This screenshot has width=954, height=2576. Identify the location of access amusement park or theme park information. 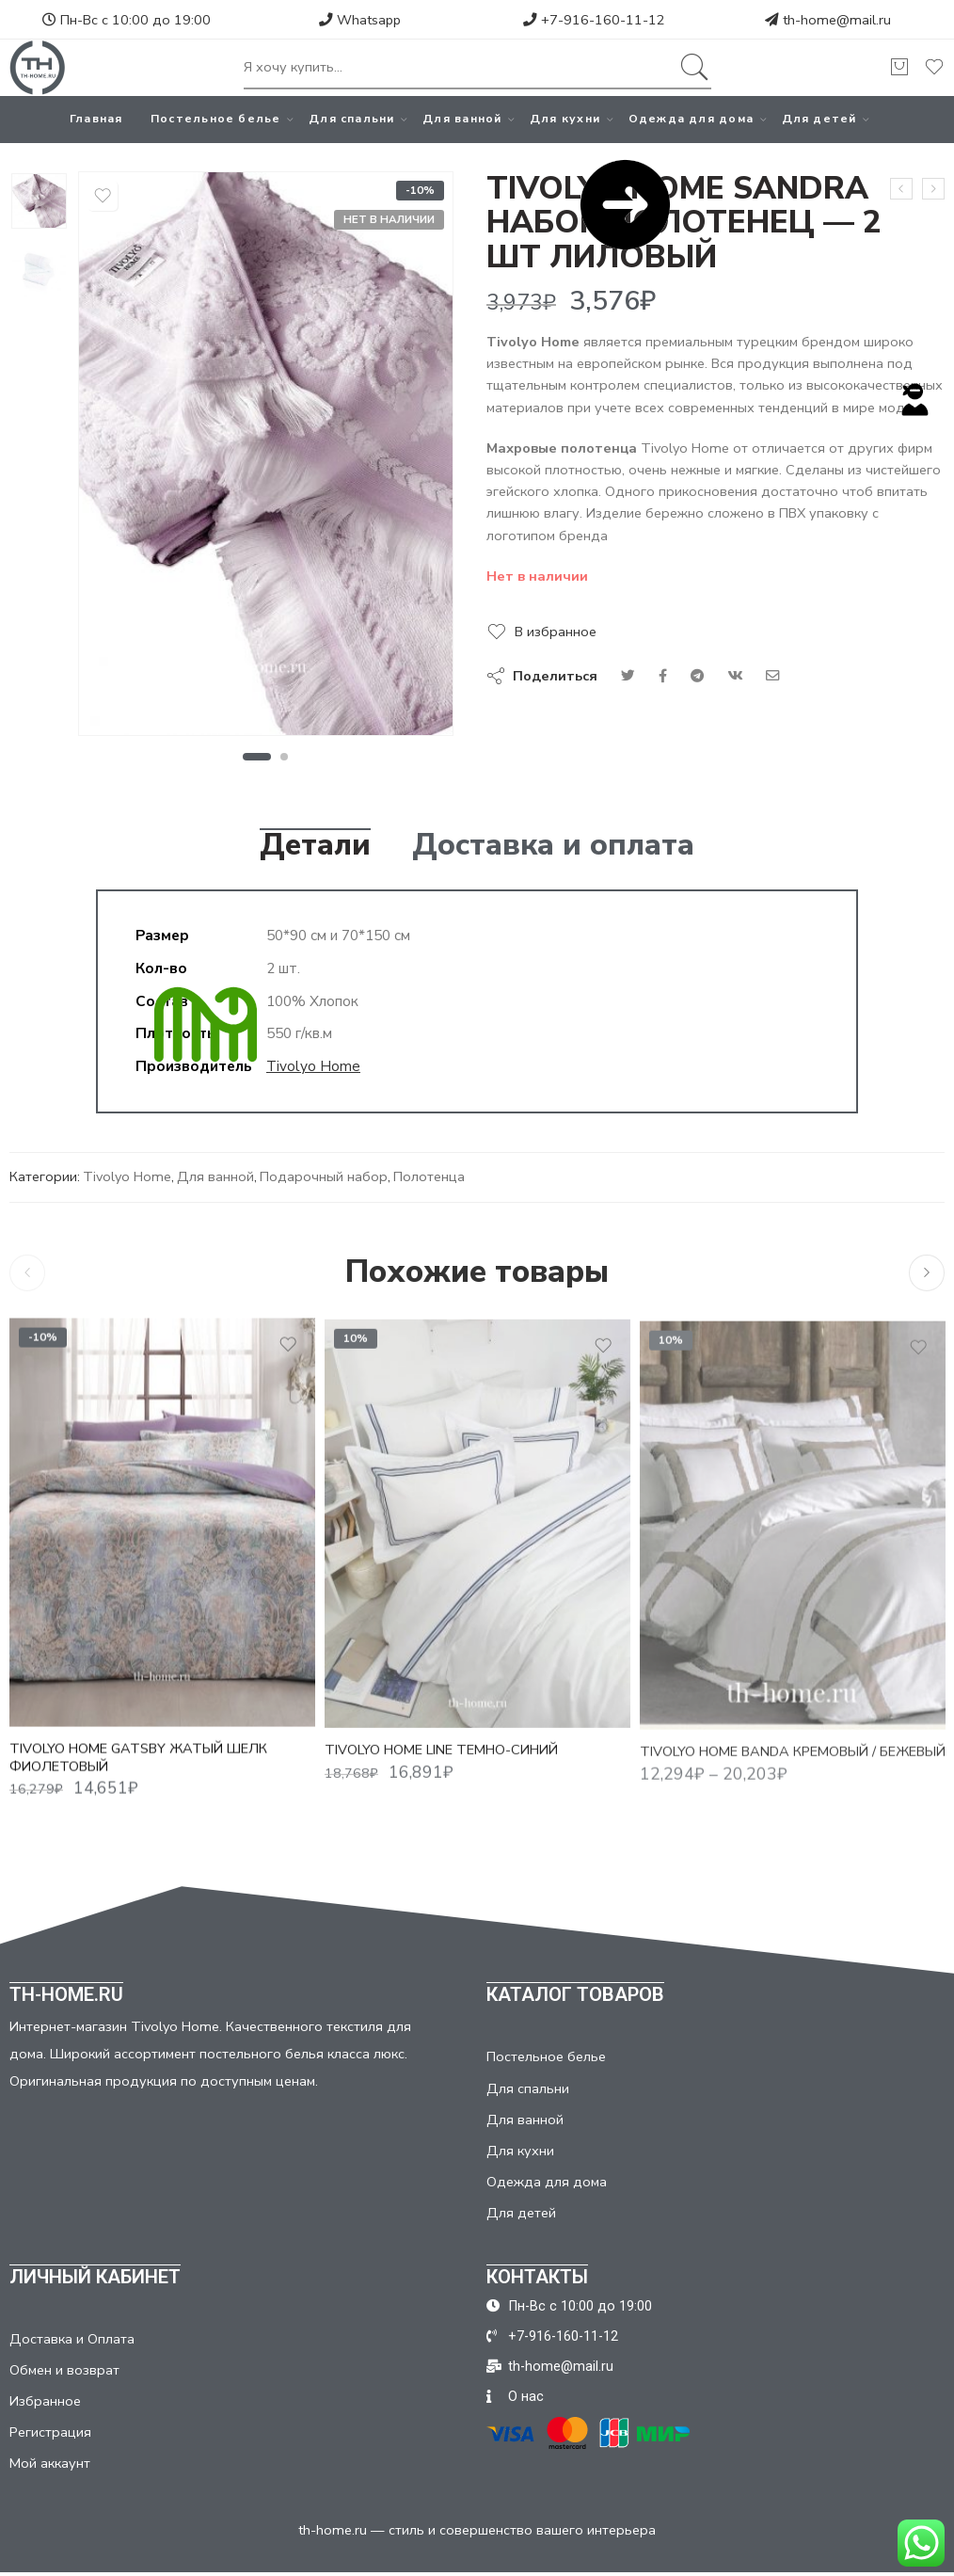
(205, 1024).